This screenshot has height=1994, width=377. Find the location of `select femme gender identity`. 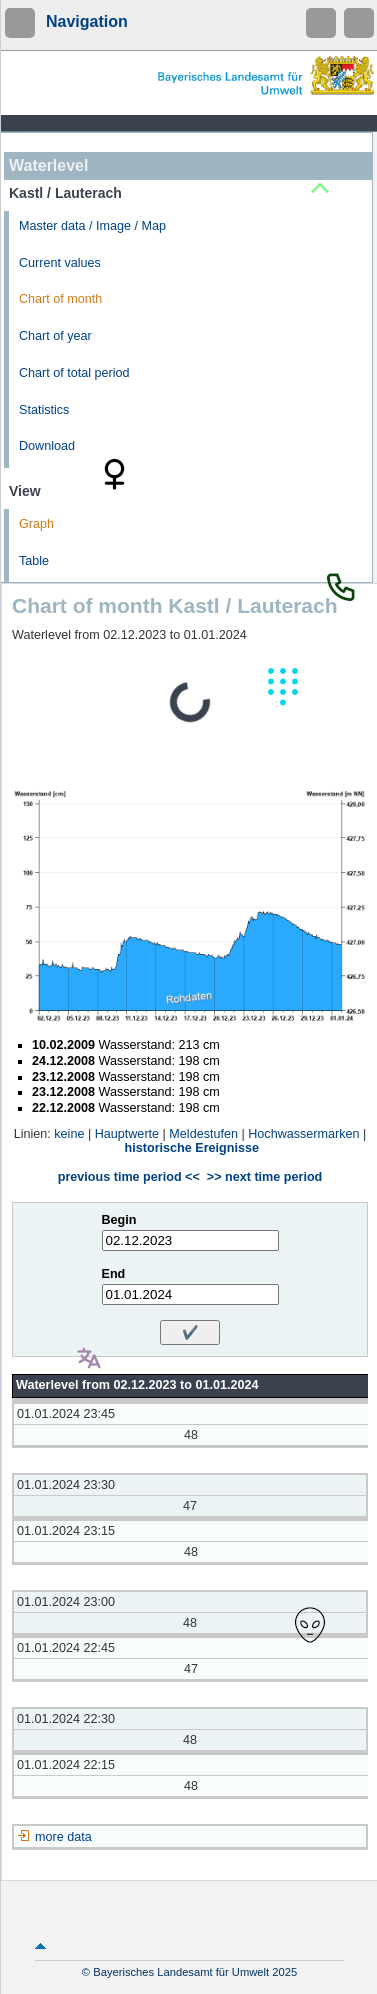

select femme gender identity is located at coordinates (114, 473).